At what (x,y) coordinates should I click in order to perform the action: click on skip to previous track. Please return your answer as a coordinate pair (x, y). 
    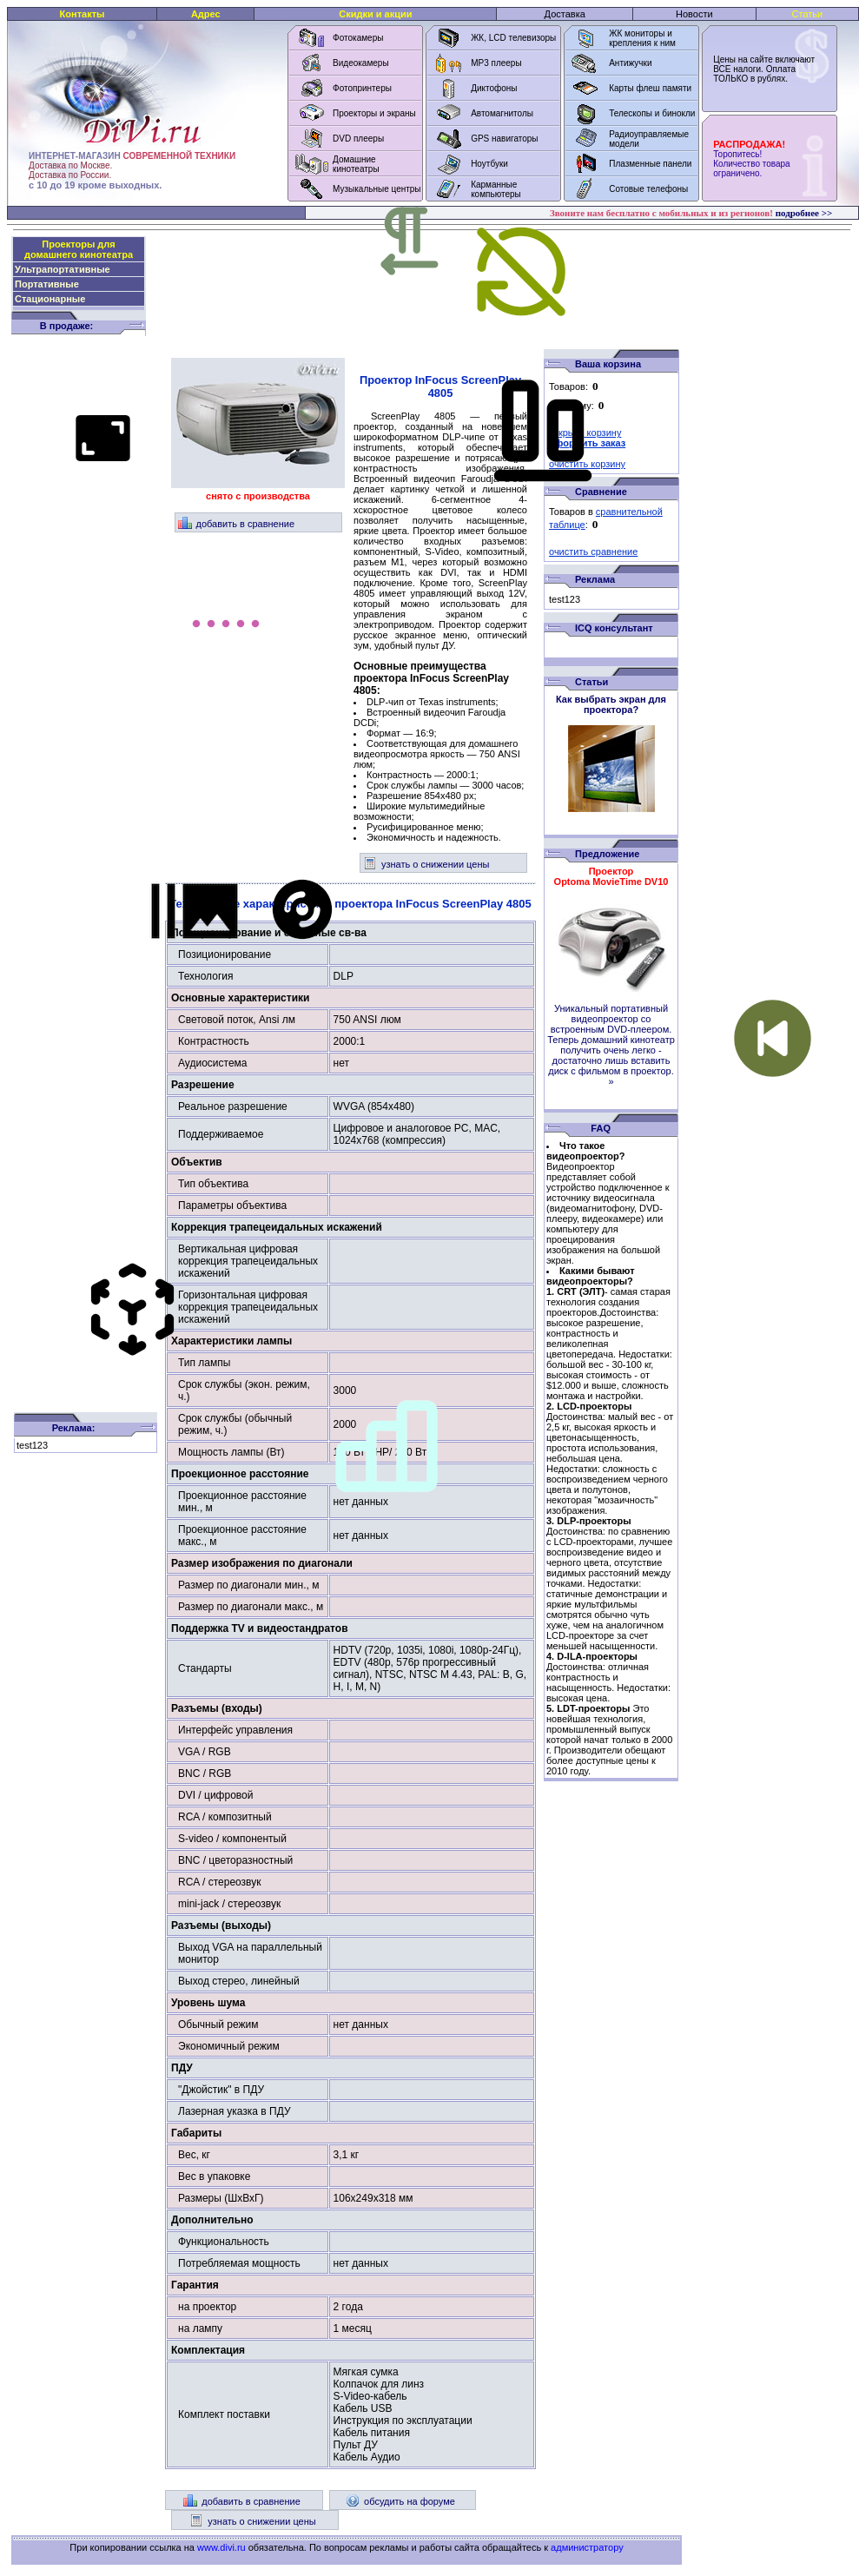
    Looking at the image, I should click on (772, 1038).